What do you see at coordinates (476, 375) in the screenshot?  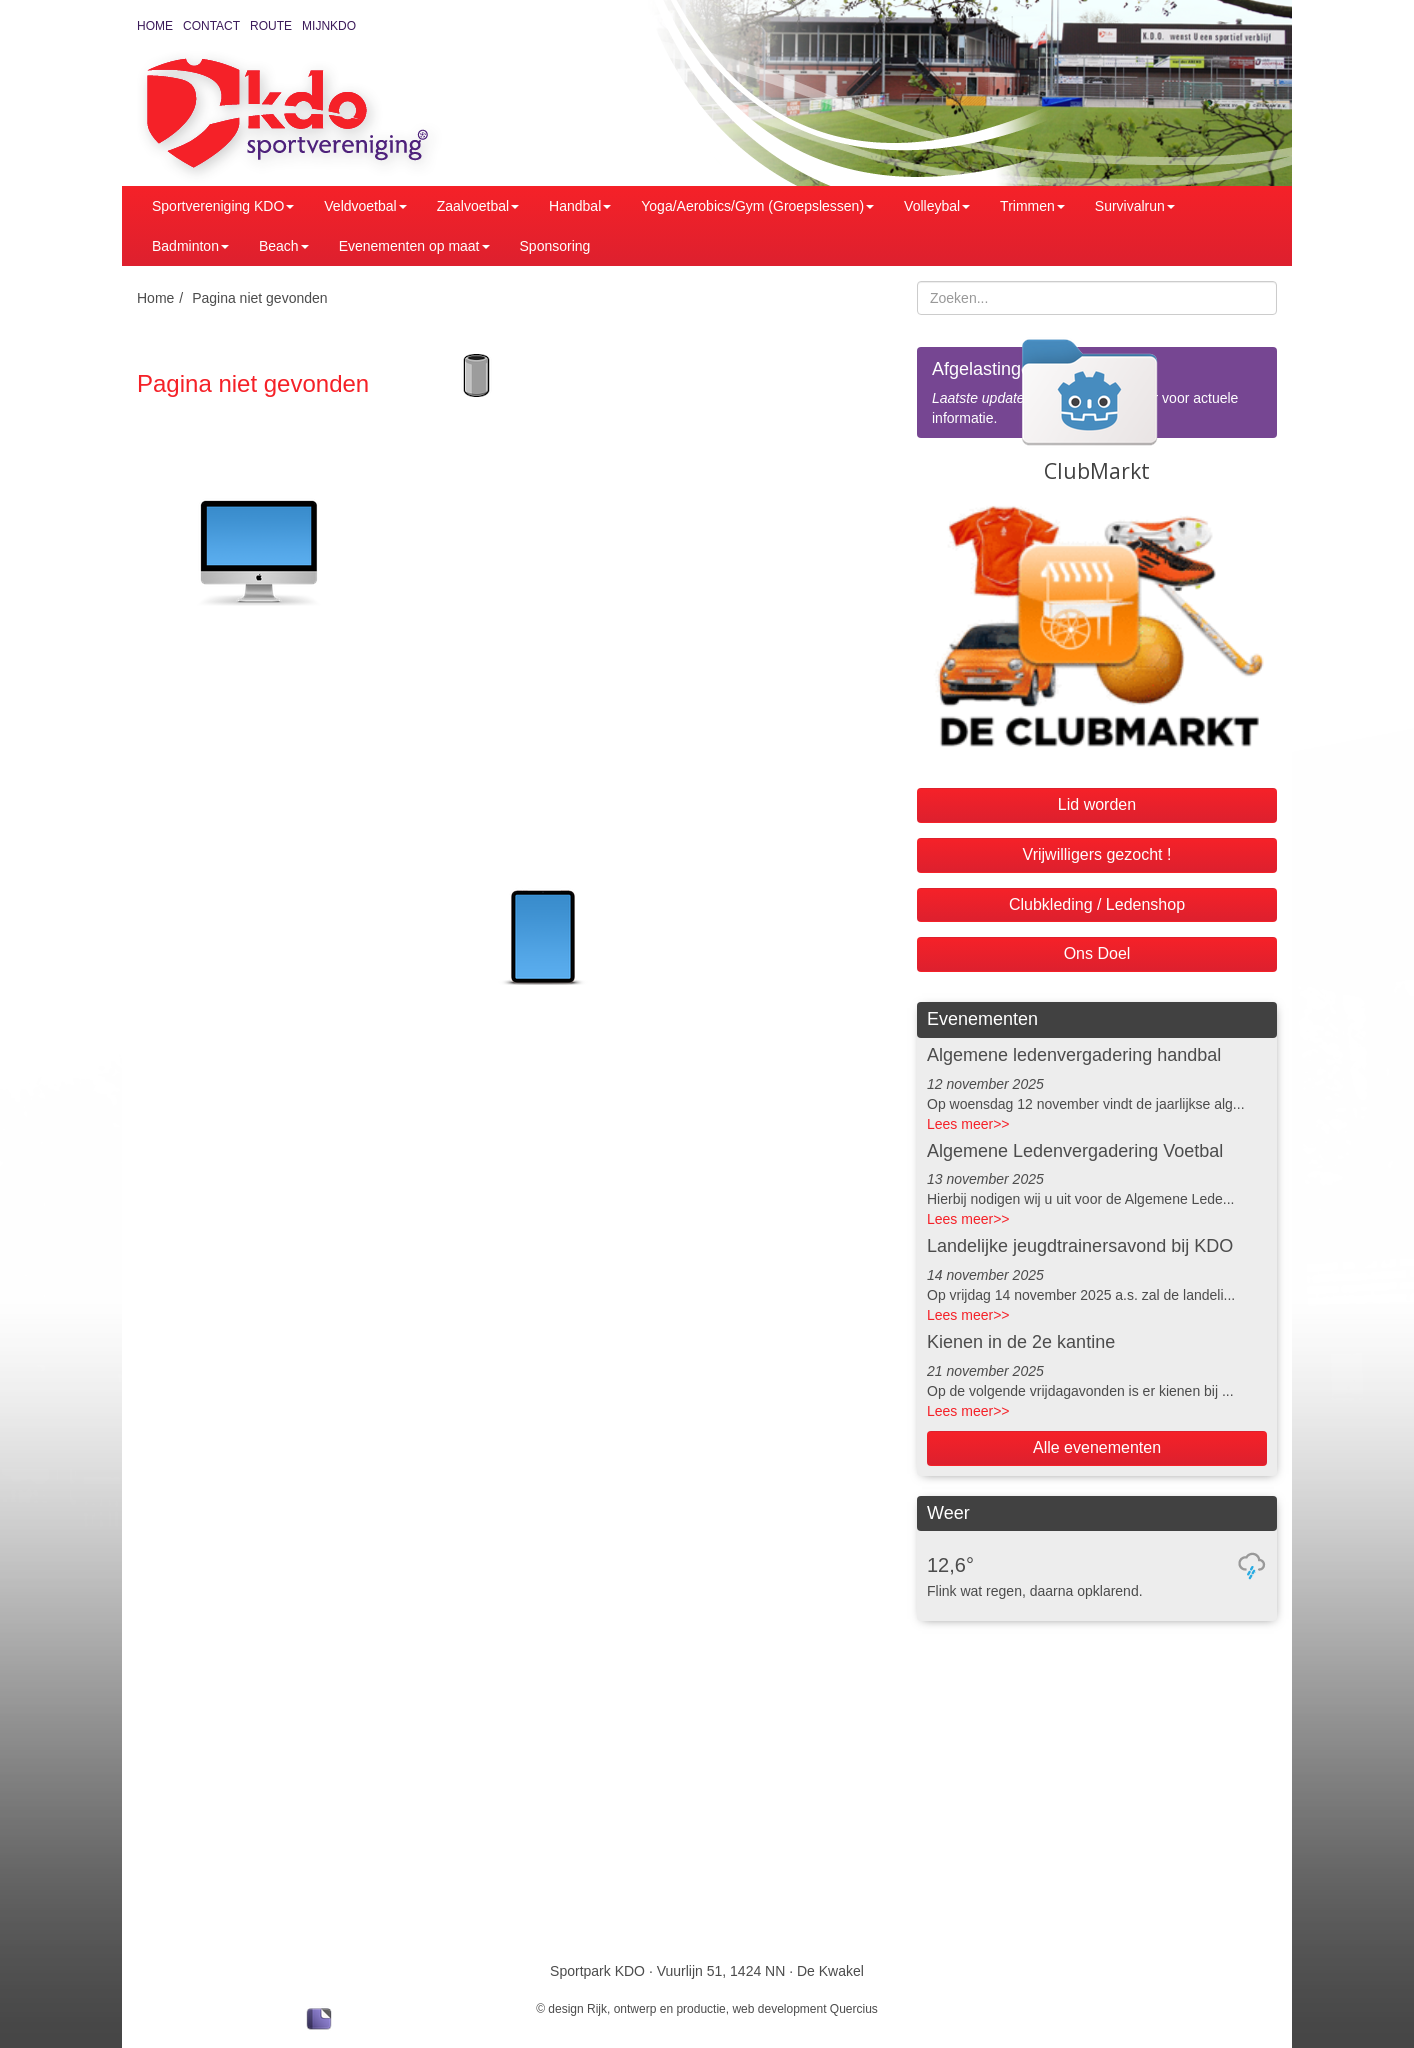 I see `mac pro (cylinder model) in finder sidebar` at bounding box center [476, 375].